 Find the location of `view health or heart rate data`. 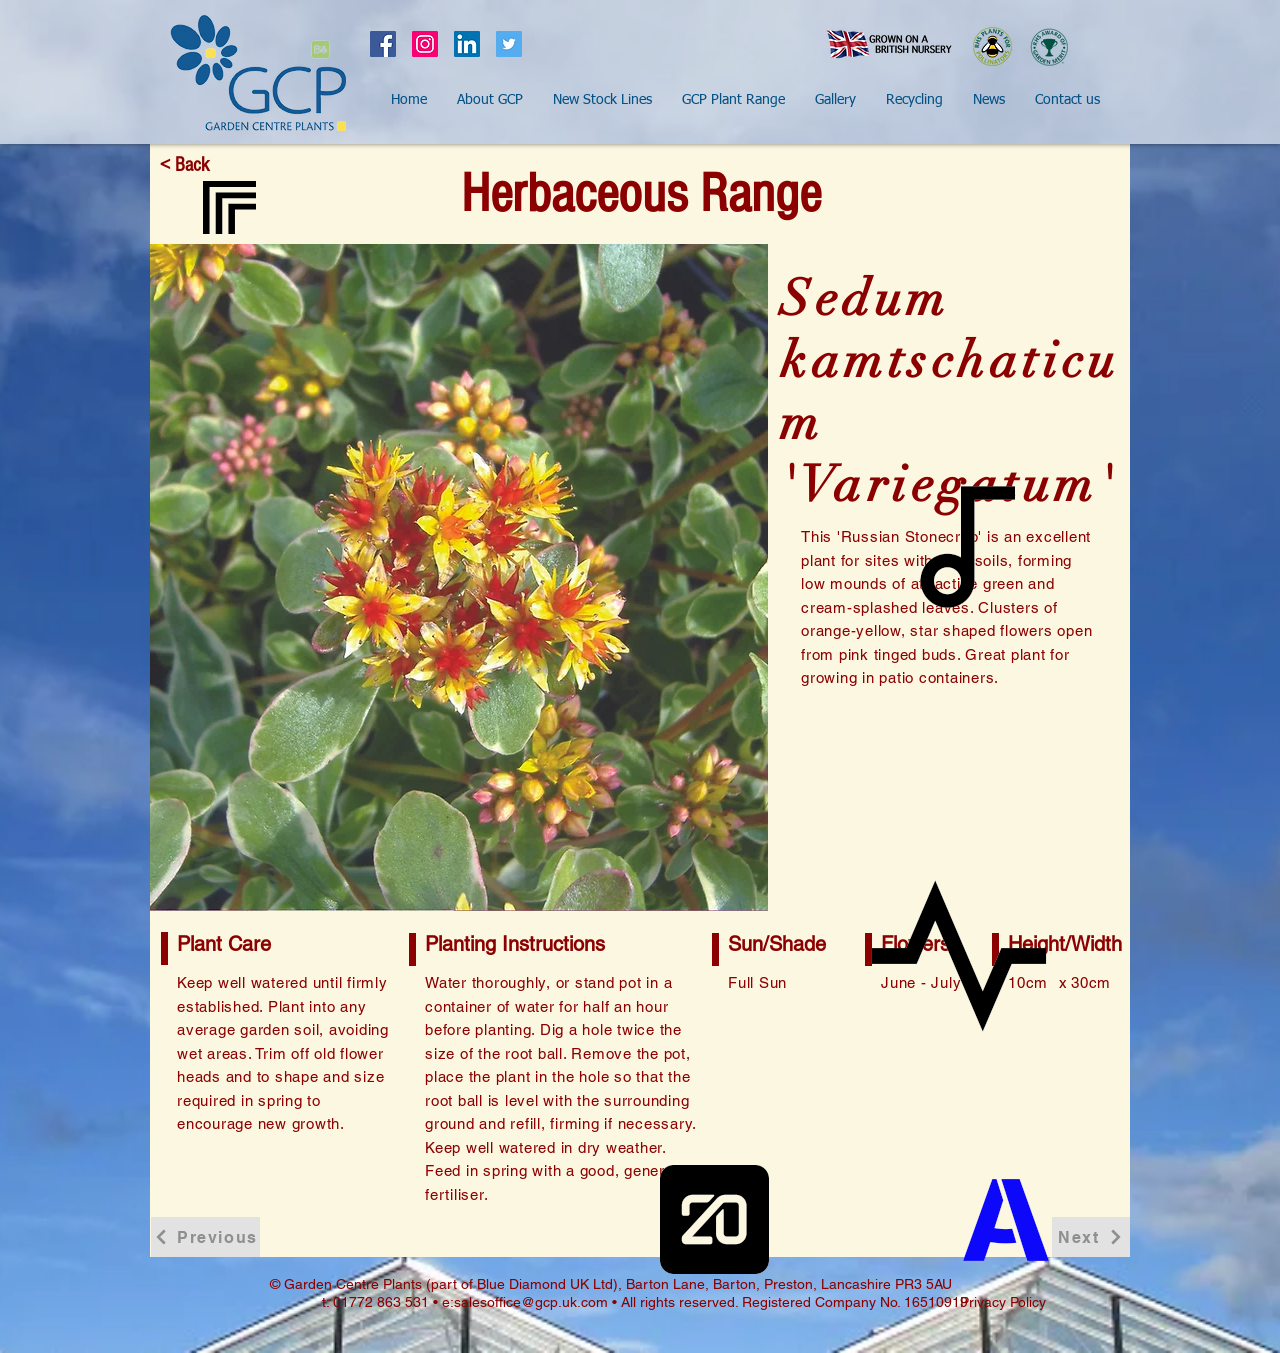

view health or heart rate data is located at coordinates (959, 956).